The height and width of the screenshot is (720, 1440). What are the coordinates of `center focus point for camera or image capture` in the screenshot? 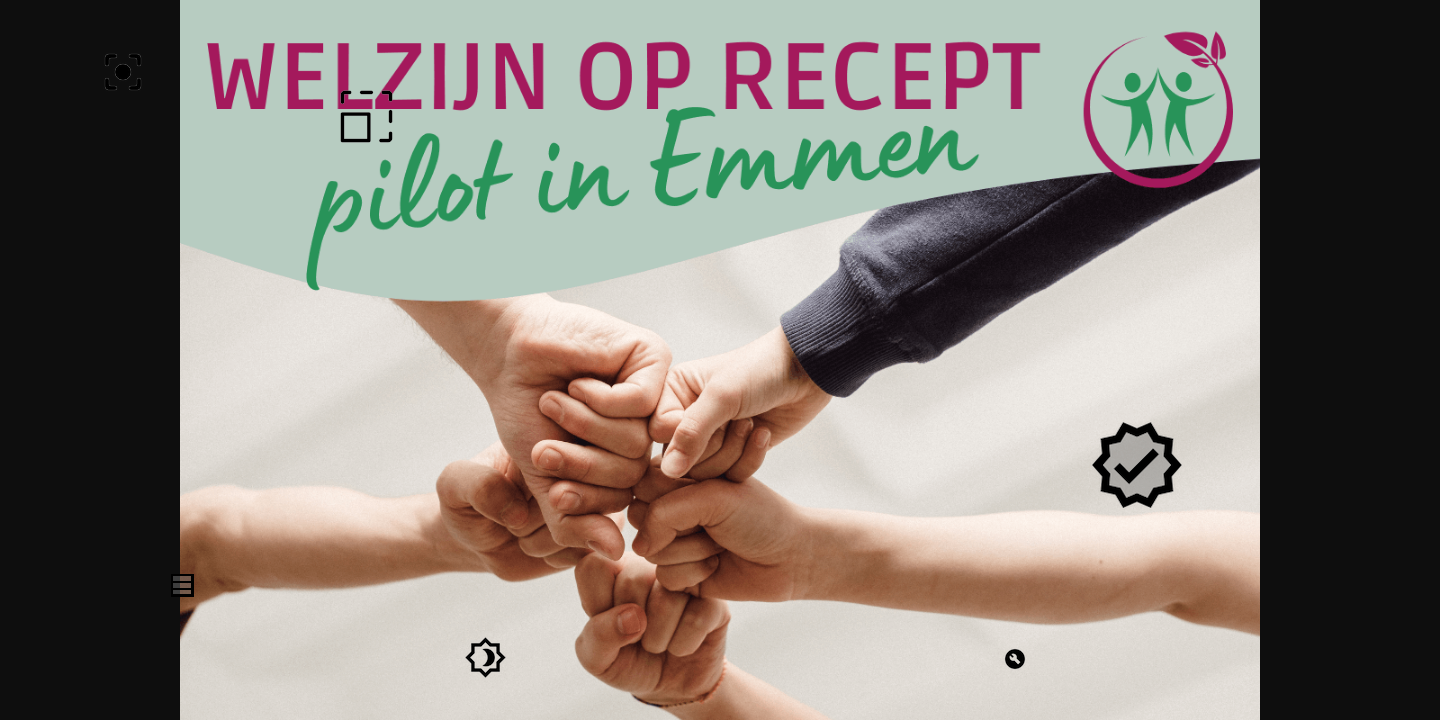 It's located at (123, 72).